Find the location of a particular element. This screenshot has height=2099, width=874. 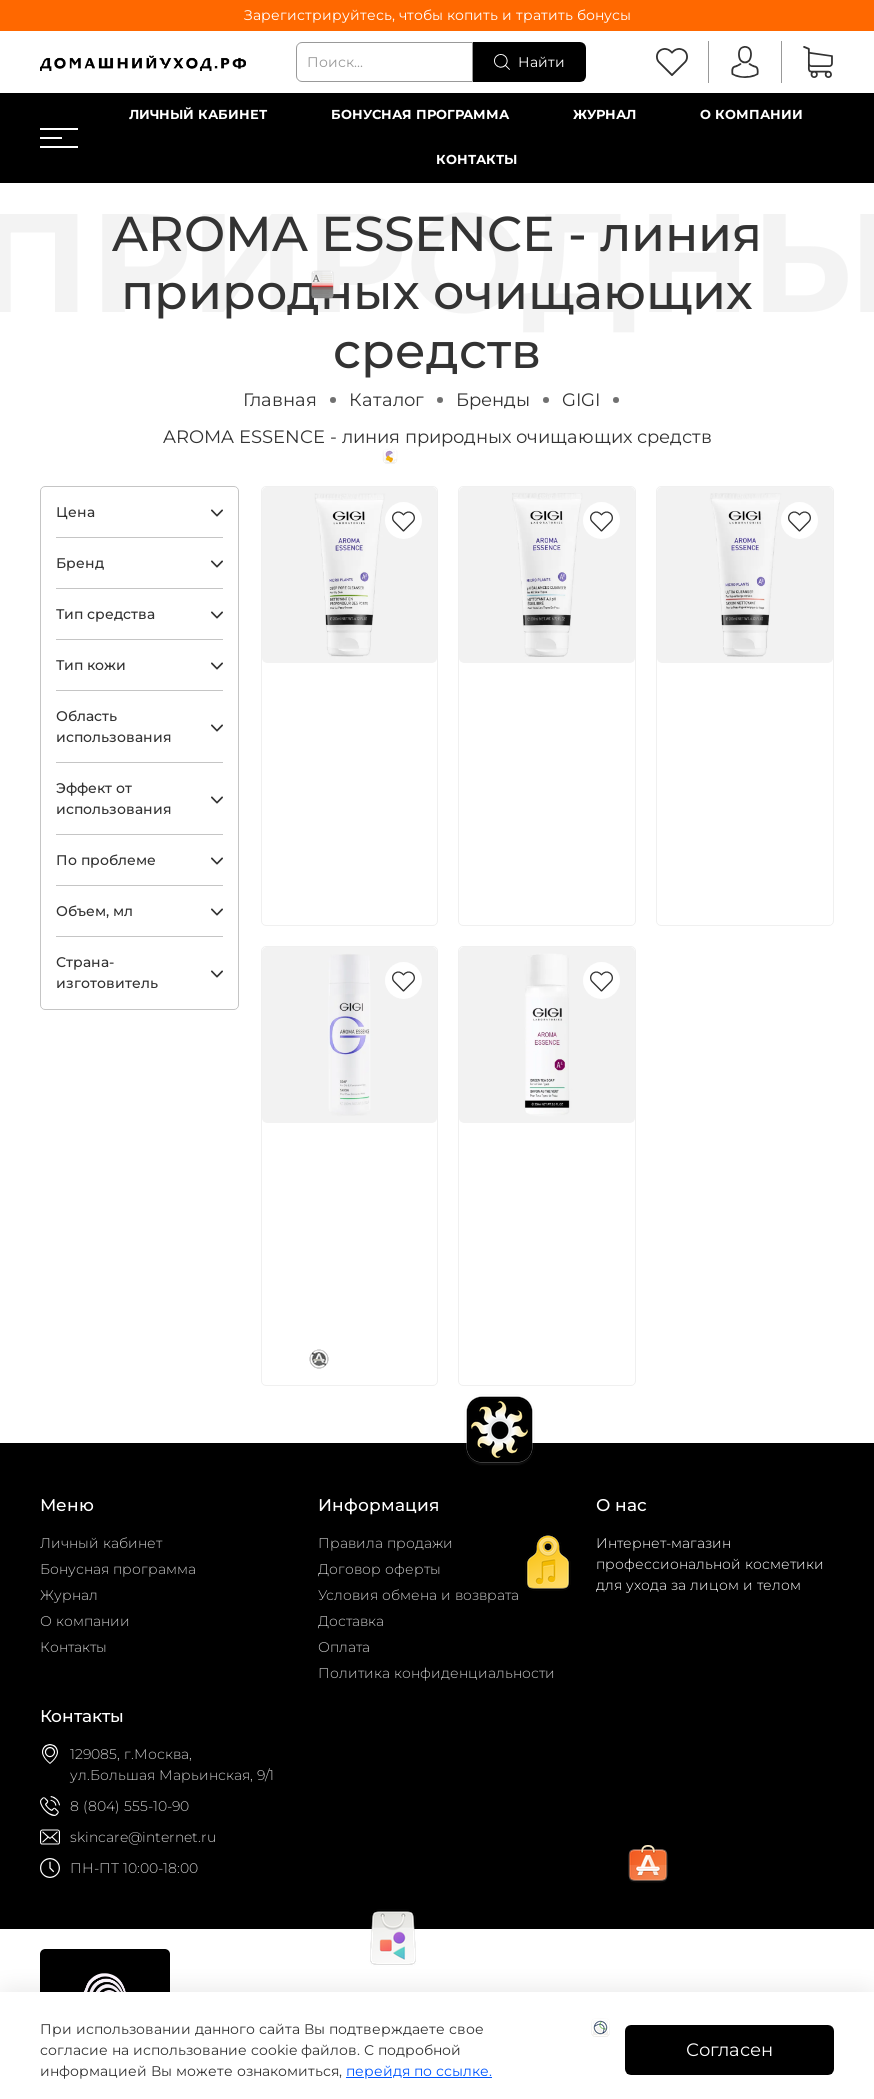

open EarTag music metadata editor is located at coordinates (548, 1562).